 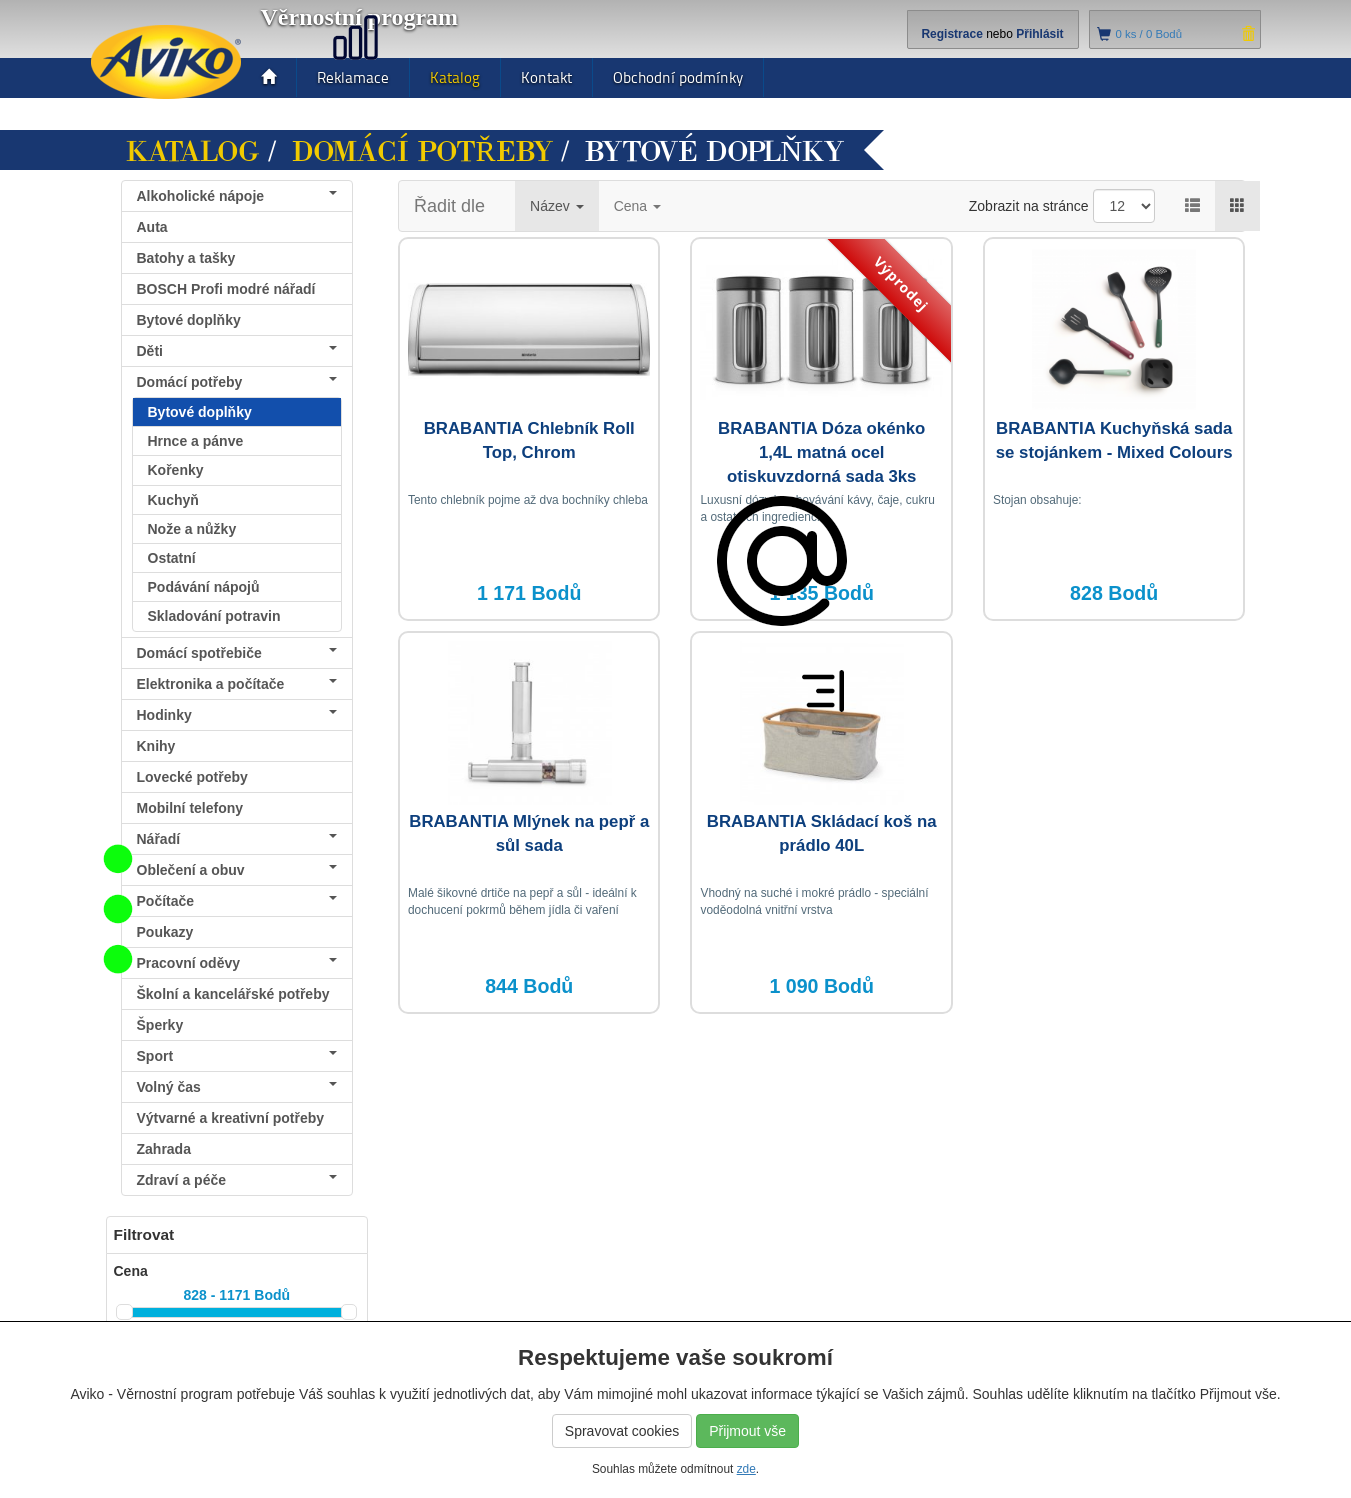 What do you see at coordinates (118, 909) in the screenshot?
I see `open more options menu` at bounding box center [118, 909].